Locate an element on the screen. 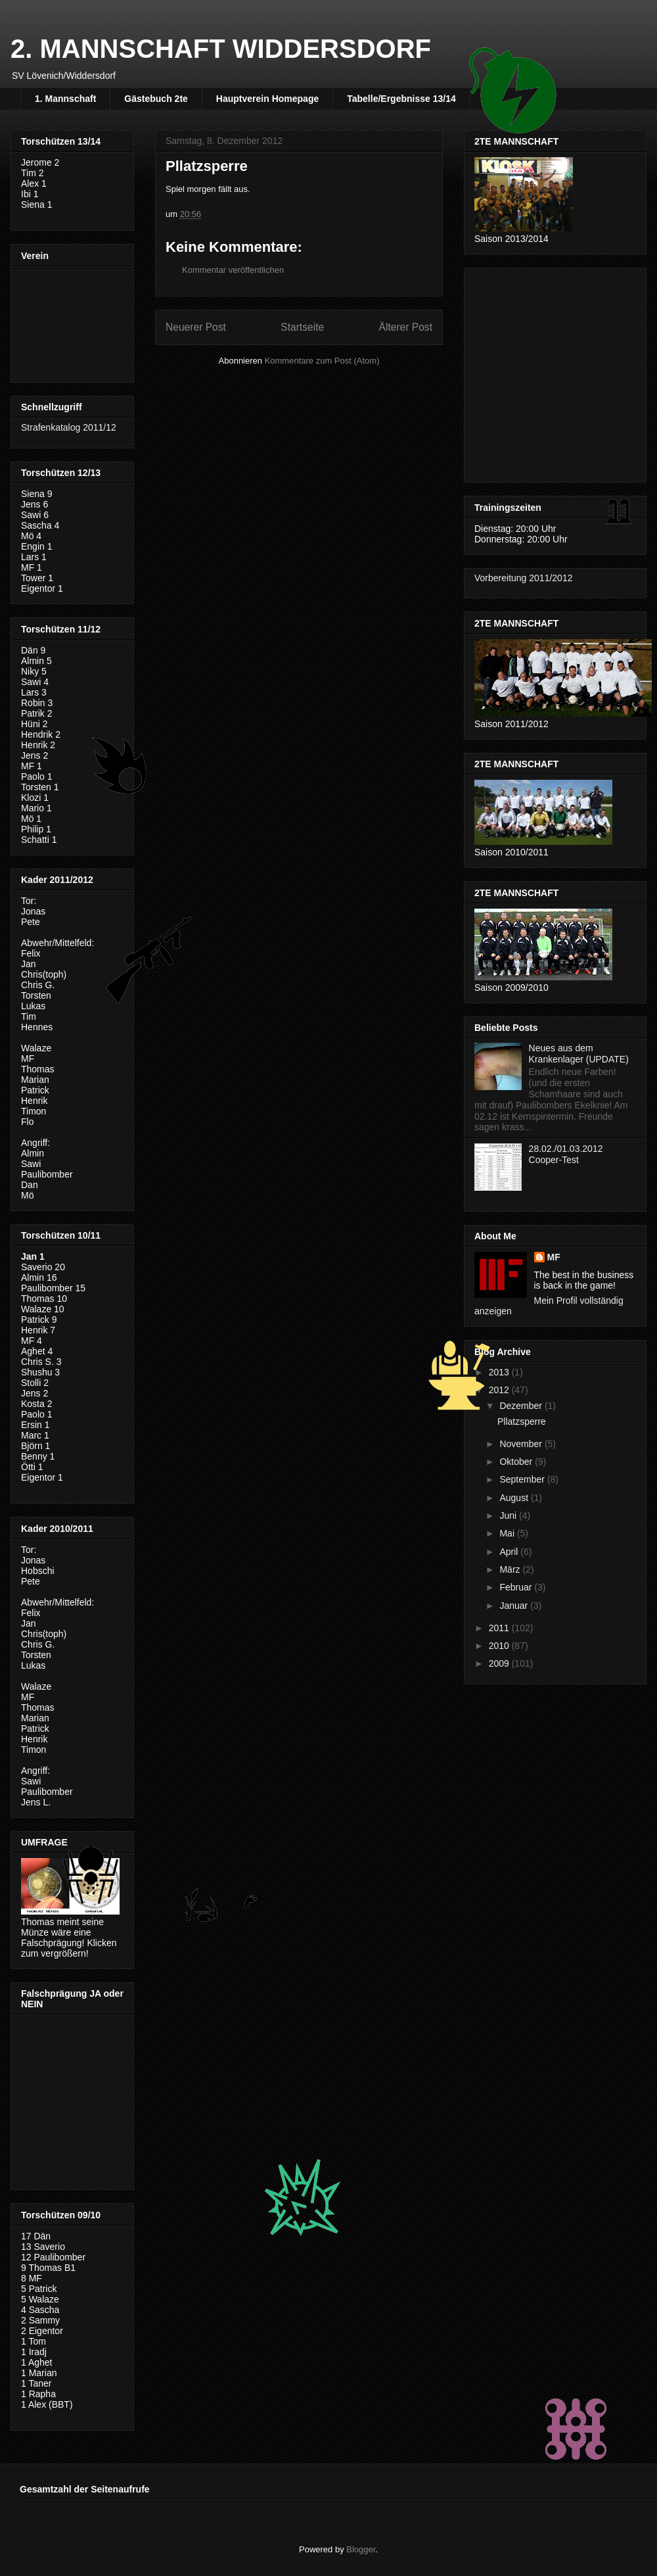 The width and height of the screenshot is (657, 2576). track steps or walking activity is located at coordinates (250, 1901).